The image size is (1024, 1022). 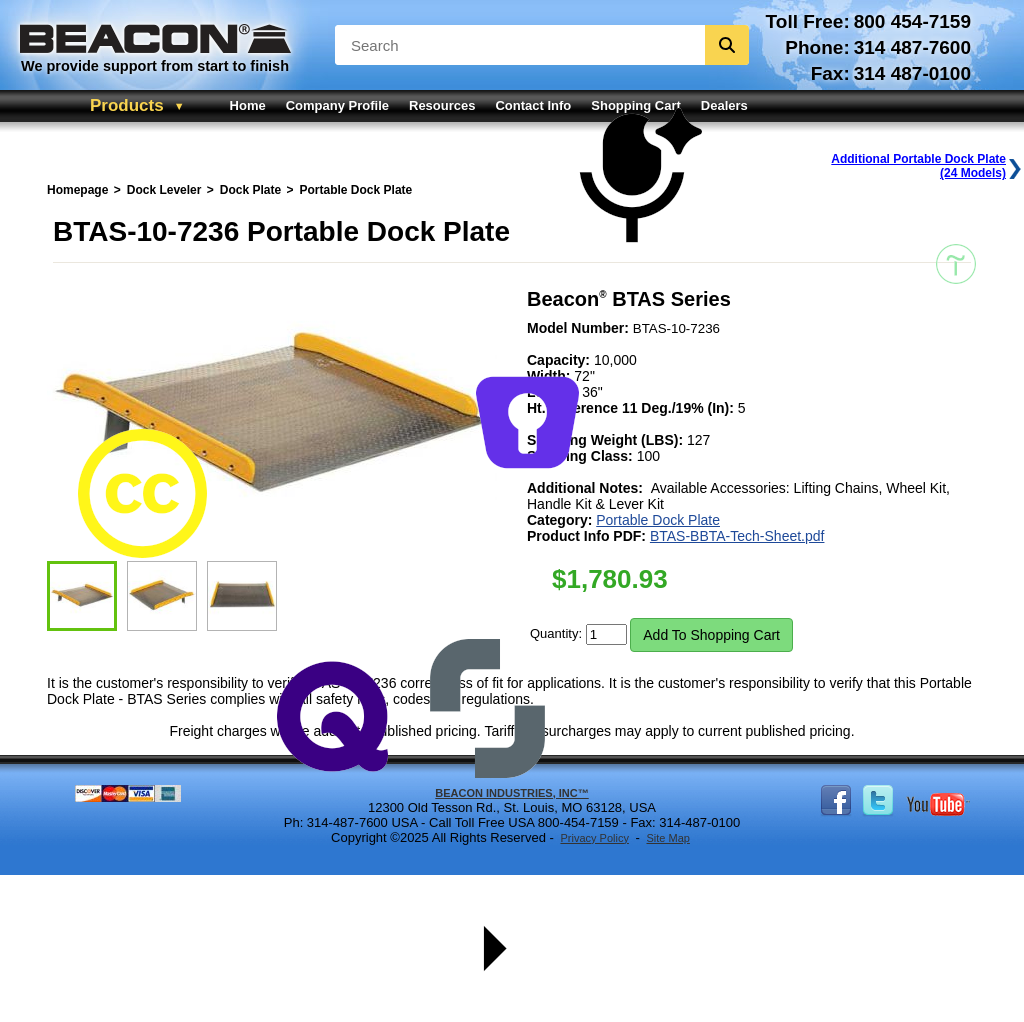 I want to click on shutterstock logo, so click(x=487, y=708).